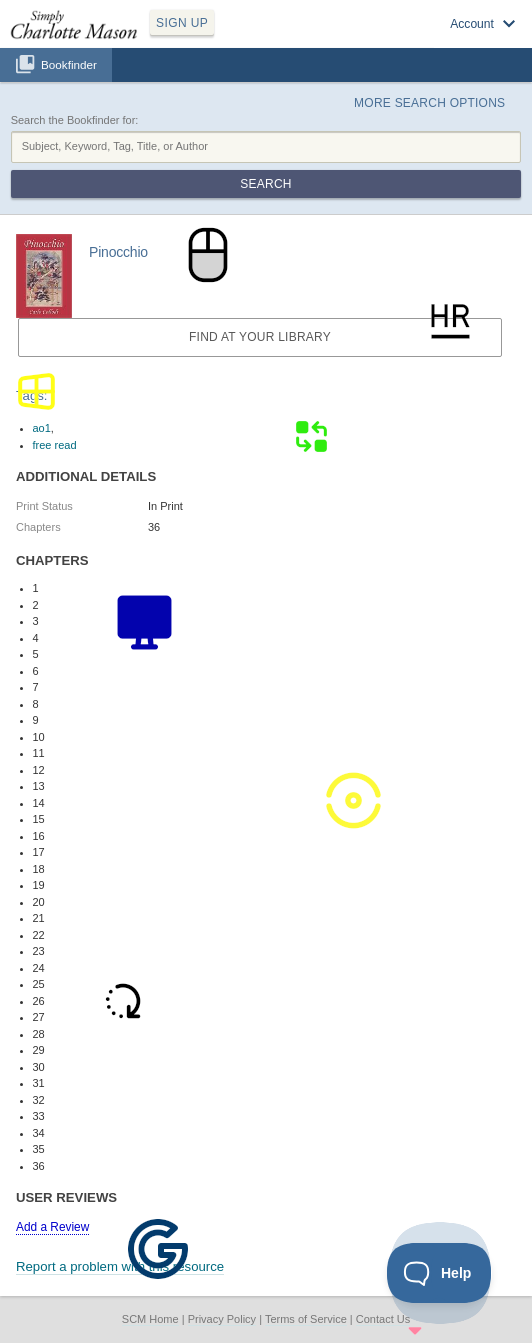 This screenshot has width=532, height=1343. Describe the element at coordinates (415, 1326) in the screenshot. I see `sort items in descending order` at that location.